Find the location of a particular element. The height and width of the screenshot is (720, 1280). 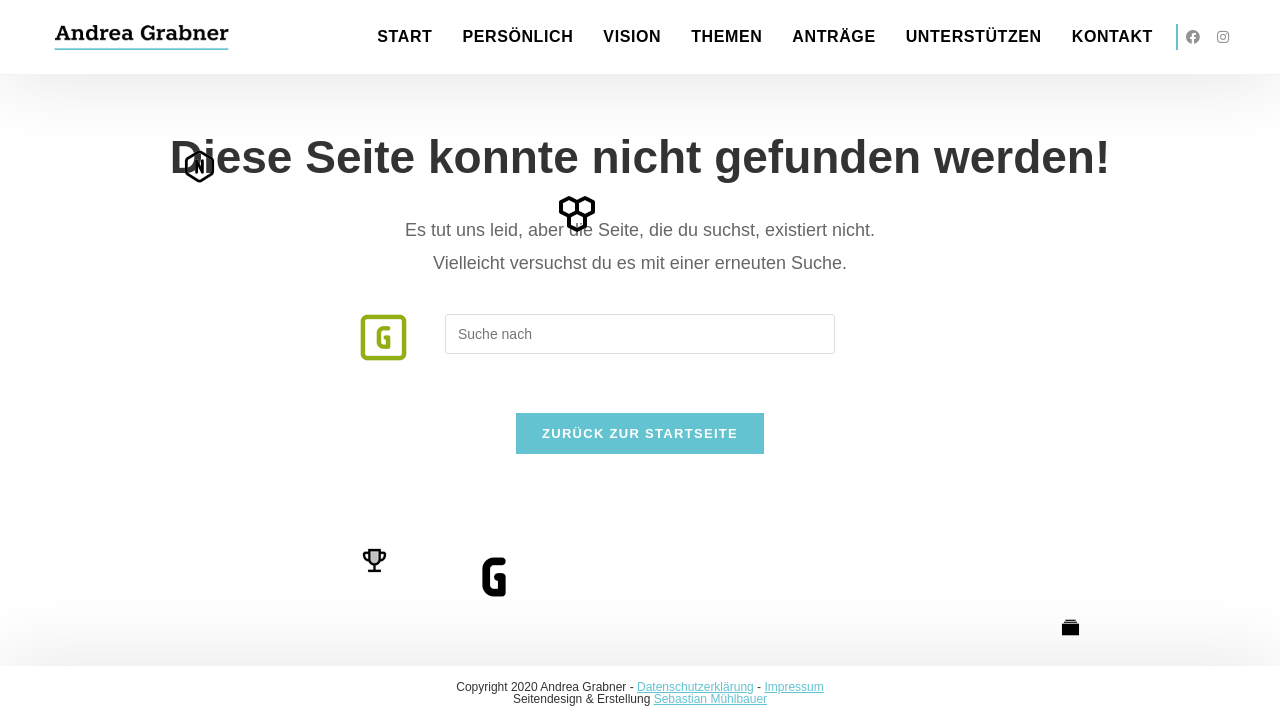

indicates GPRS/2G network connection is located at coordinates (494, 577).